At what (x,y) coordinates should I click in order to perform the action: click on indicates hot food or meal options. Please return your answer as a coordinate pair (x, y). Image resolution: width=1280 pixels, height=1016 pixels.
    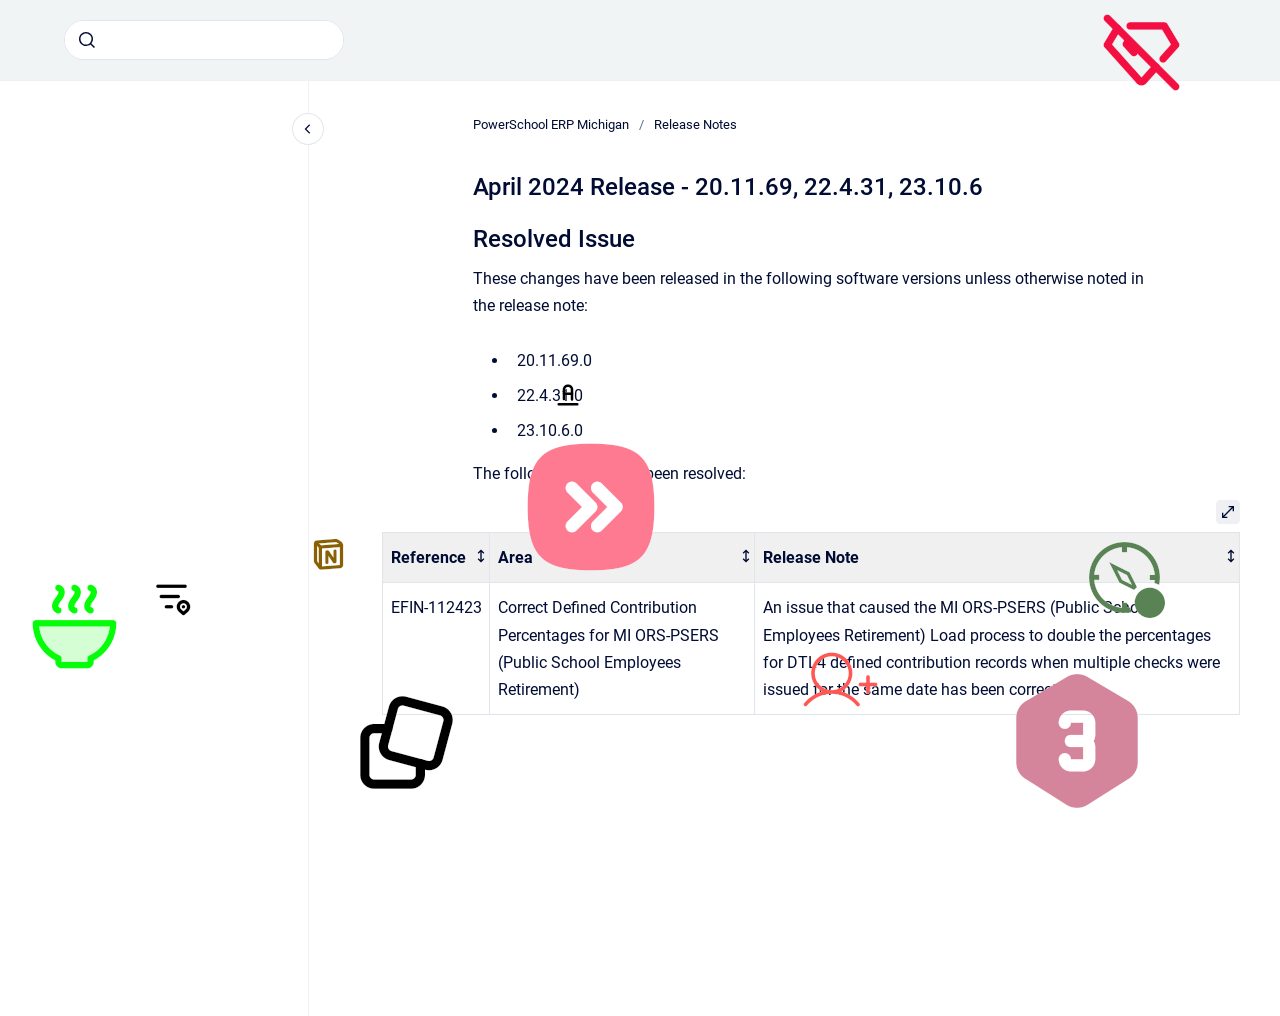
    Looking at the image, I should click on (74, 626).